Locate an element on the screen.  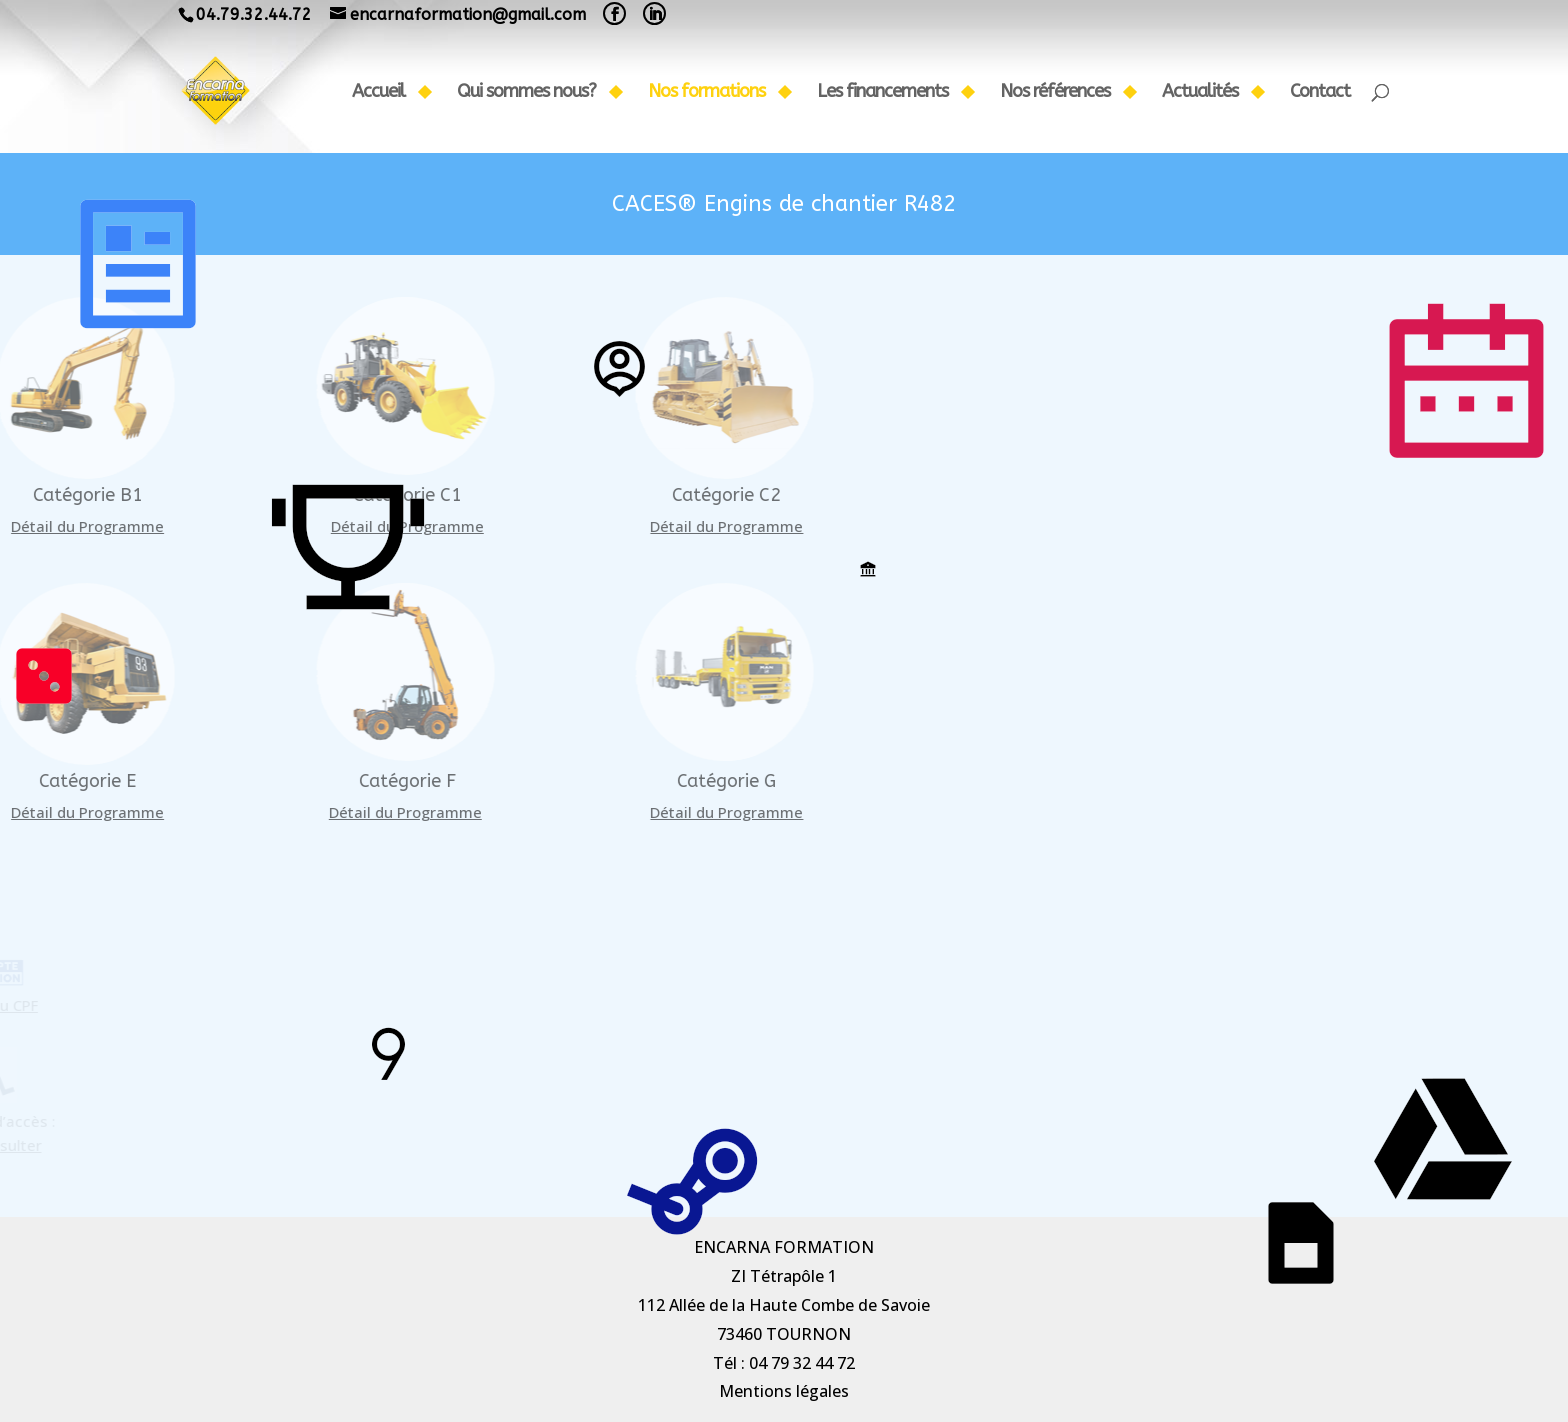
view article or news content is located at coordinates (138, 264).